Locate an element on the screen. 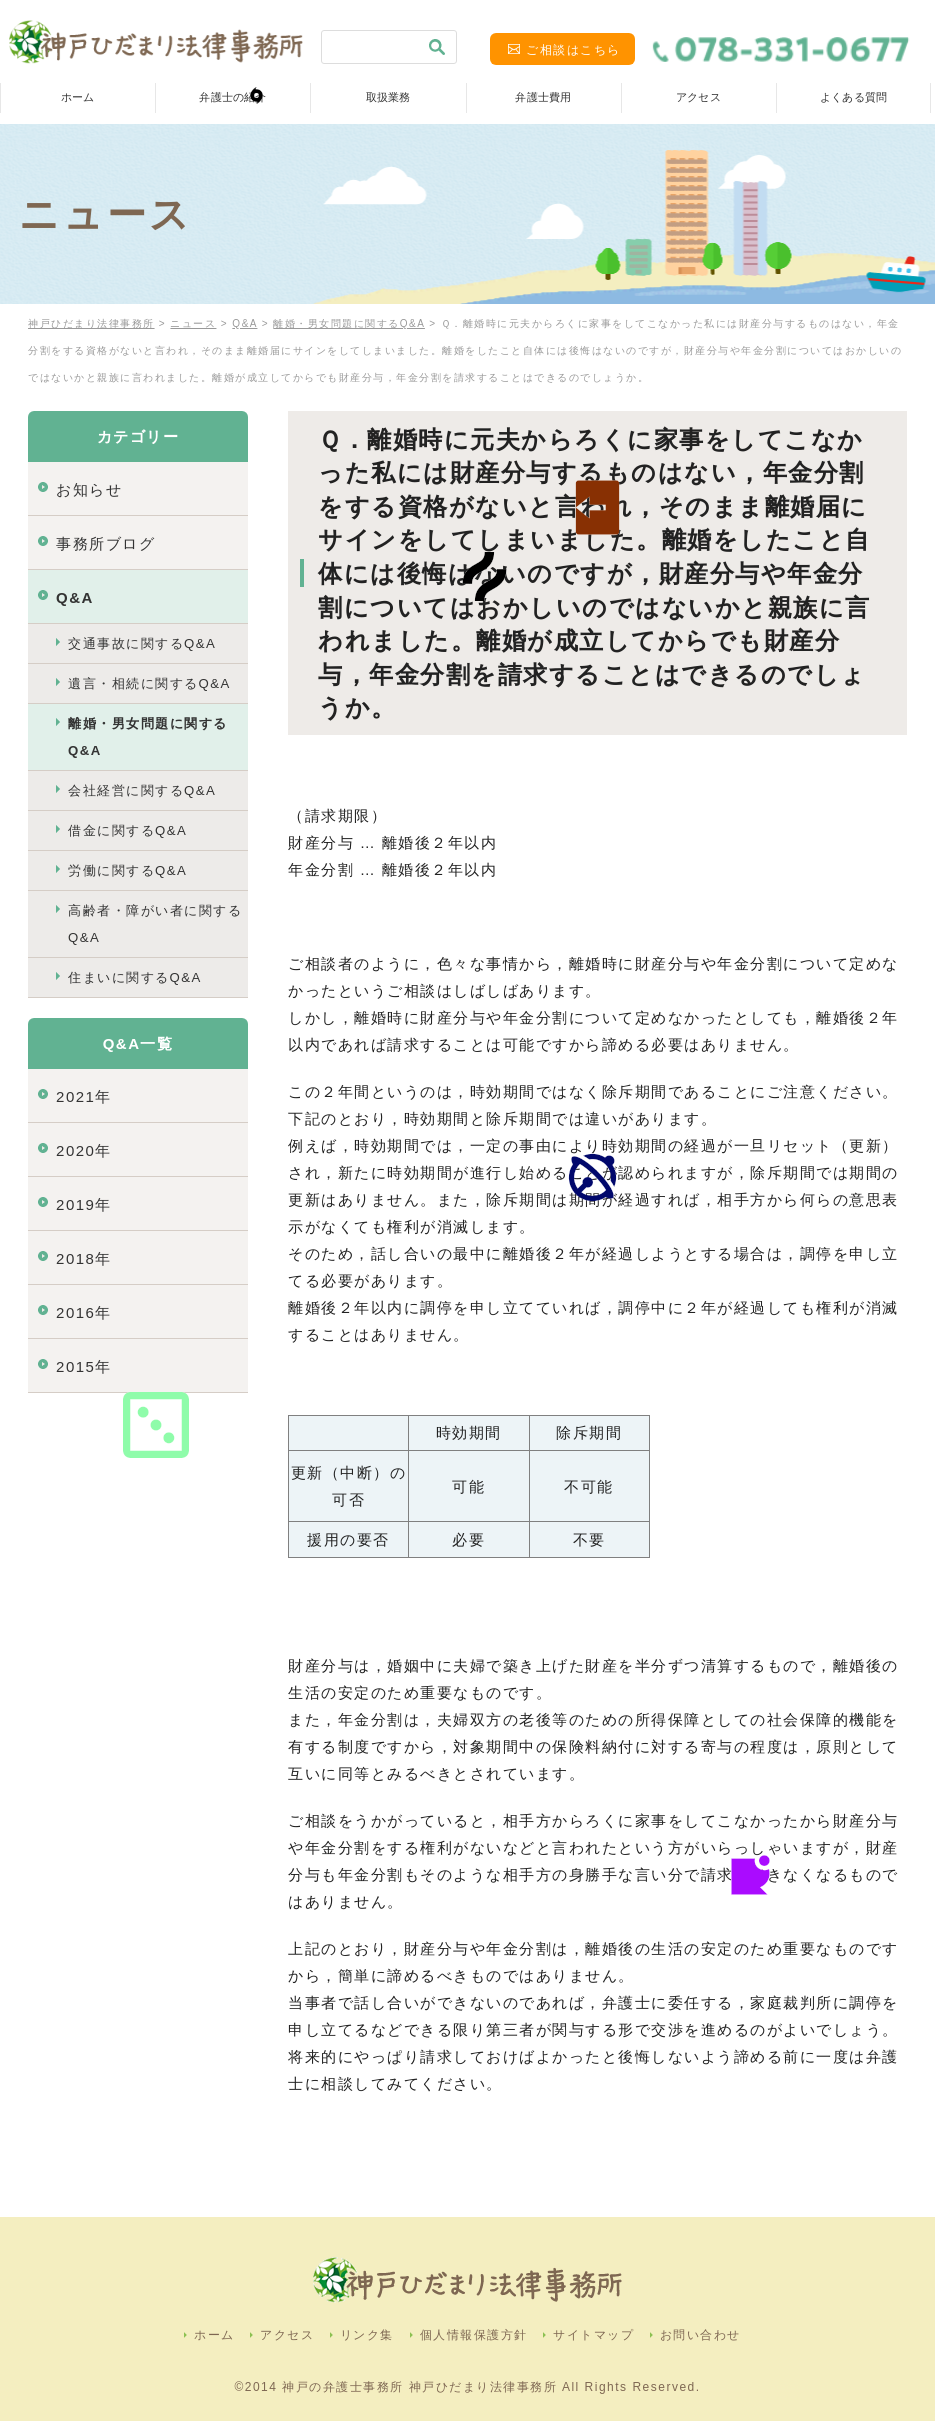  indicates a dice roll result of three is located at coordinates (156, 1425).